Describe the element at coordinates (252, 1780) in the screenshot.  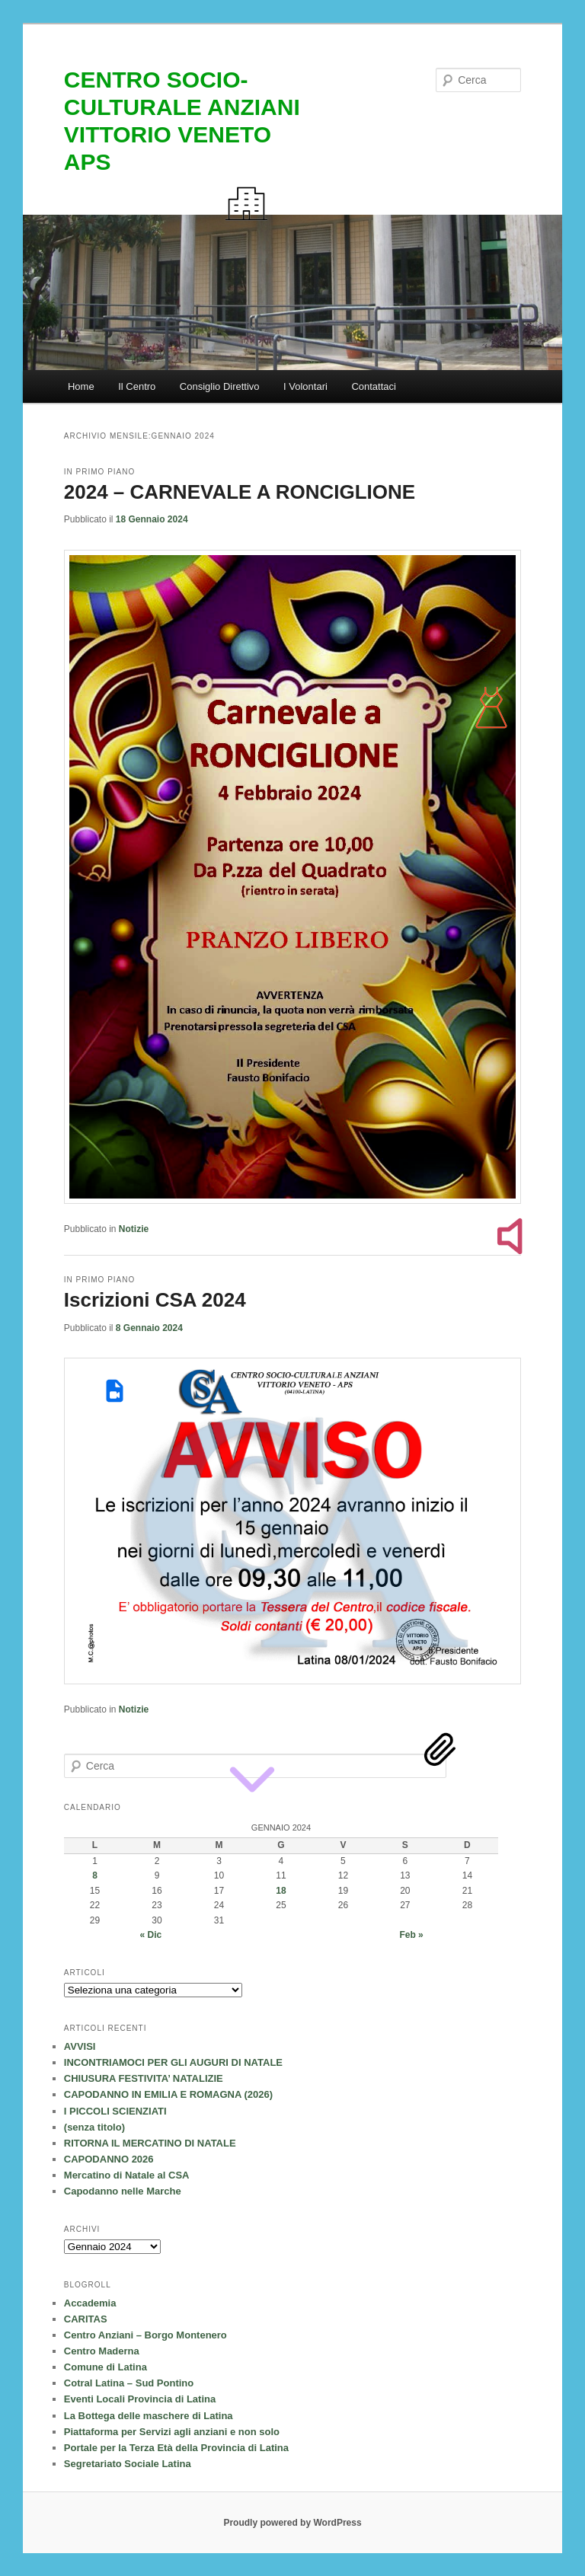
I see `expand a dropdown menu or section` at that location.